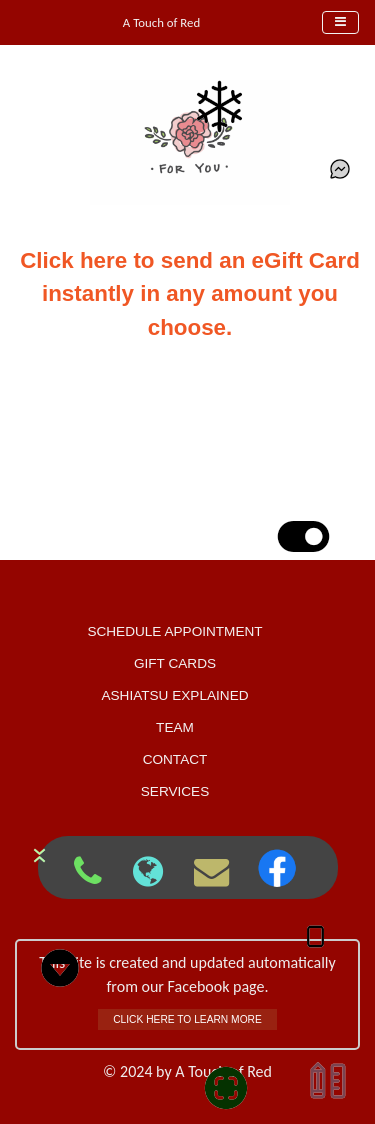 Image resolution: width=375 pixels, height=1124 pixels. What do you see at coordinates (226, 1088) in the screenshot?
I see `tap to scan a QR code or barcode` at bounding box center [226, 1088].